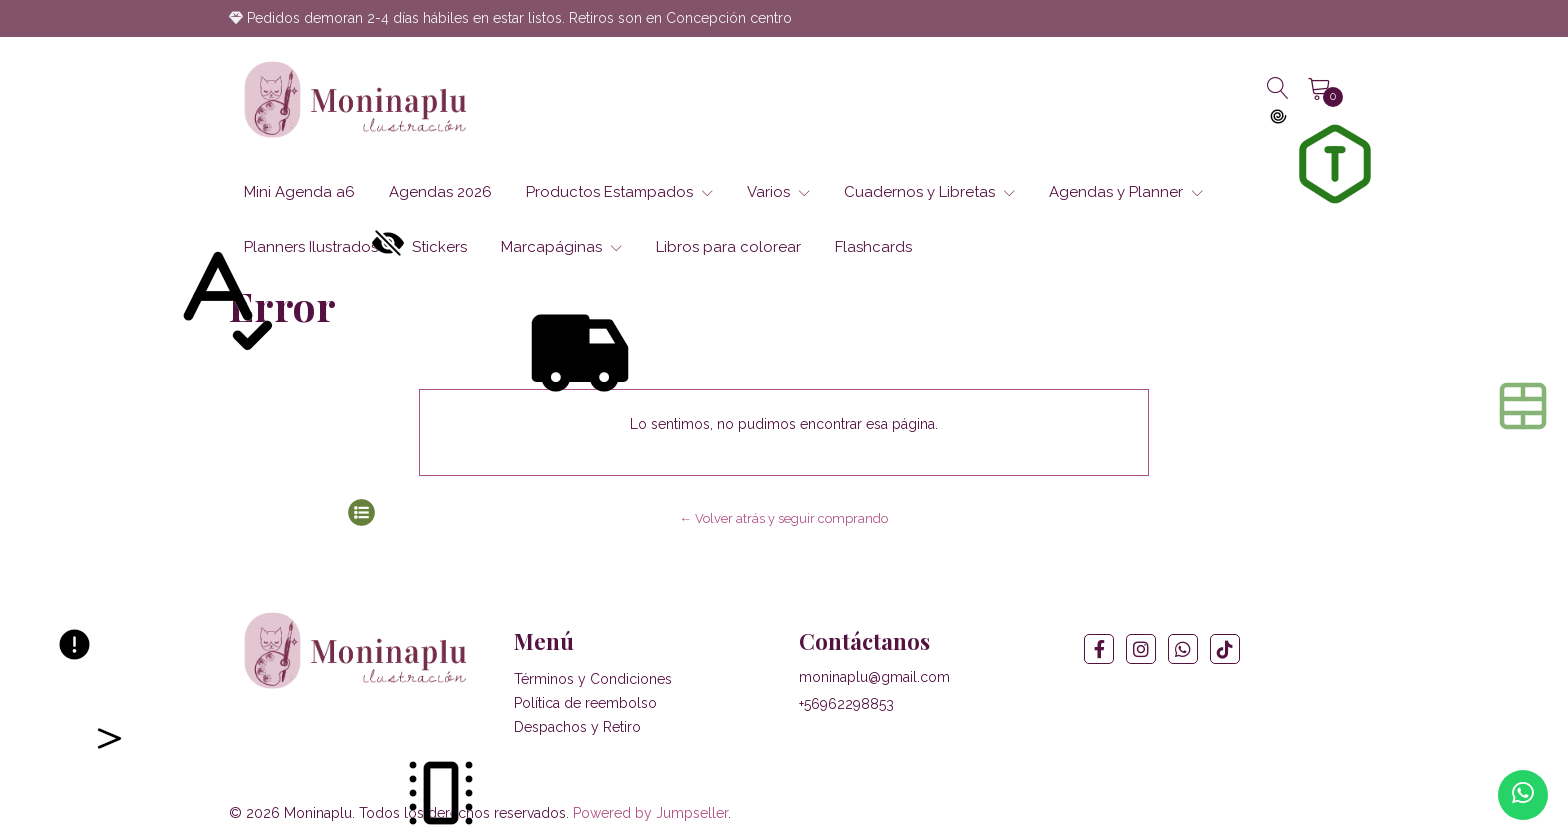  Describe the element at coordinates (388, 243) in the screenshot. I see `hide password or sensitive content` at that location.